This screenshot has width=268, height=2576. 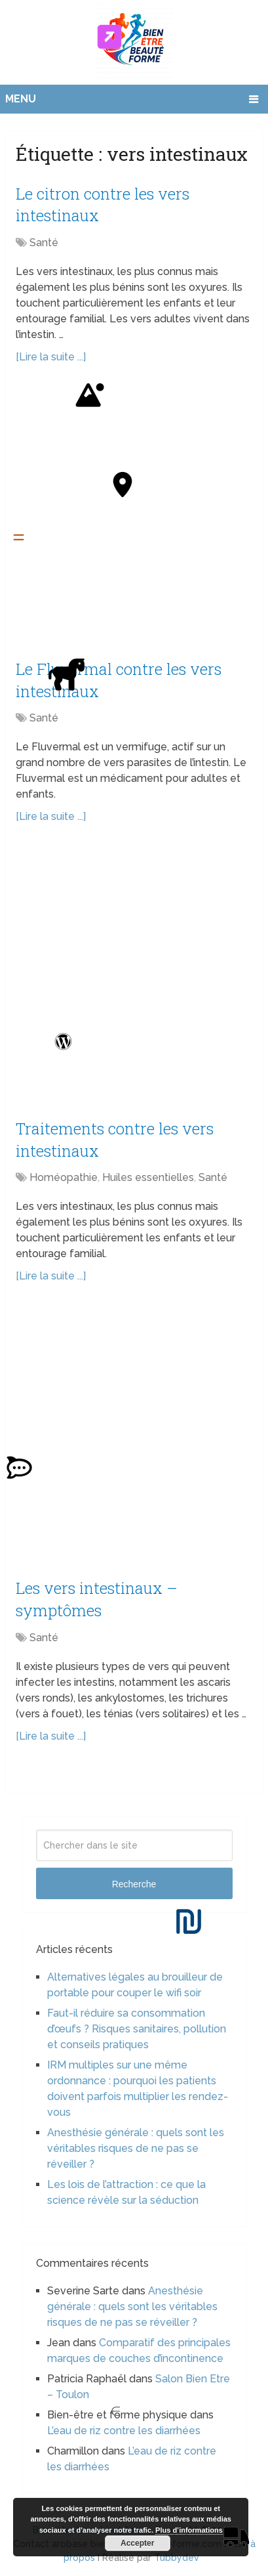 What do you see at coordinates (66, 674) in the screenshot?
I see `indicates equestrian or horse-related content` at bounding box center [66, 674].